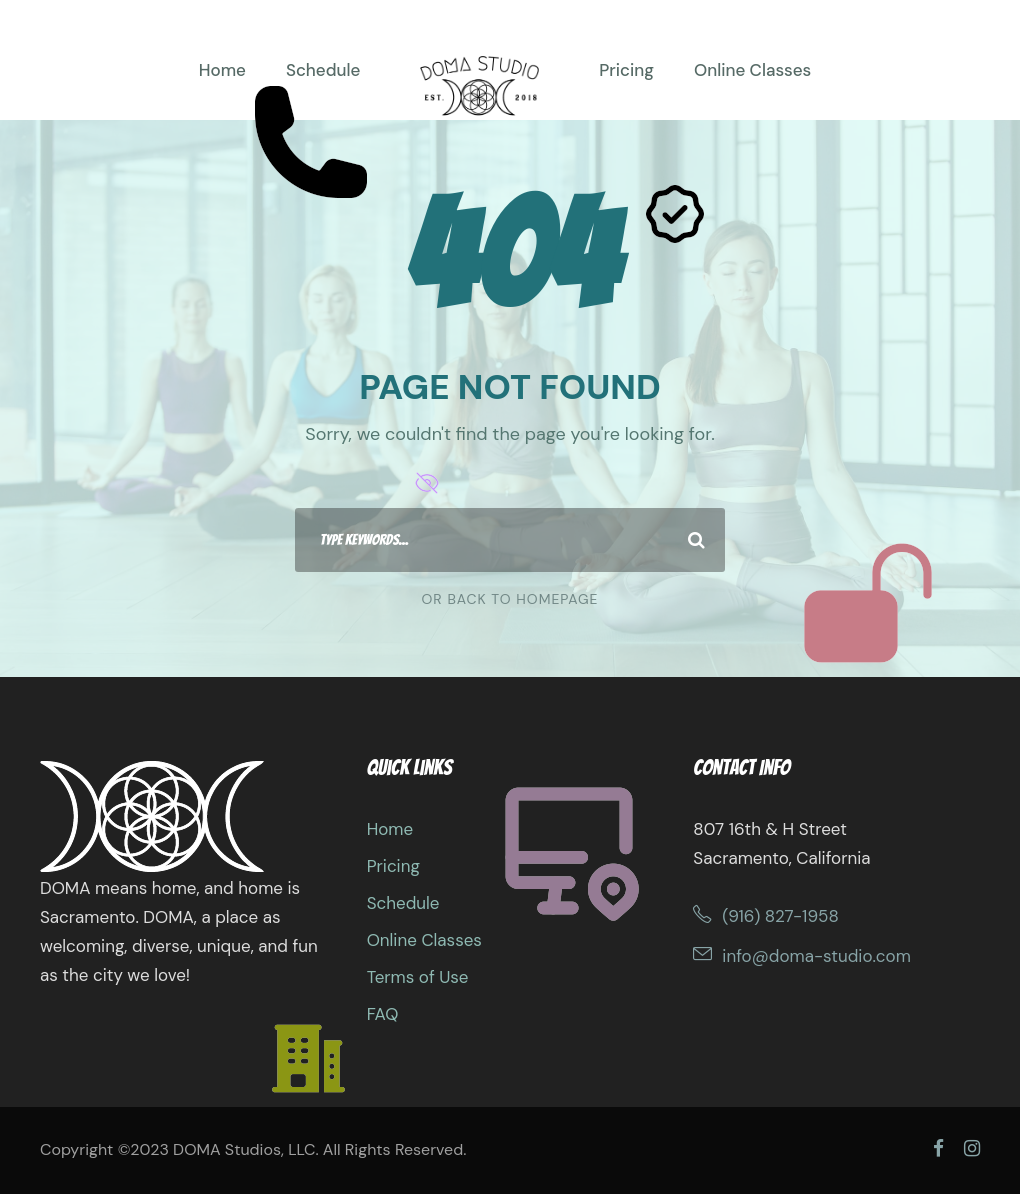  Describe the element at coordinates (868, 603) in the screenshot. I see `unlocked or unsecured state` at that location.